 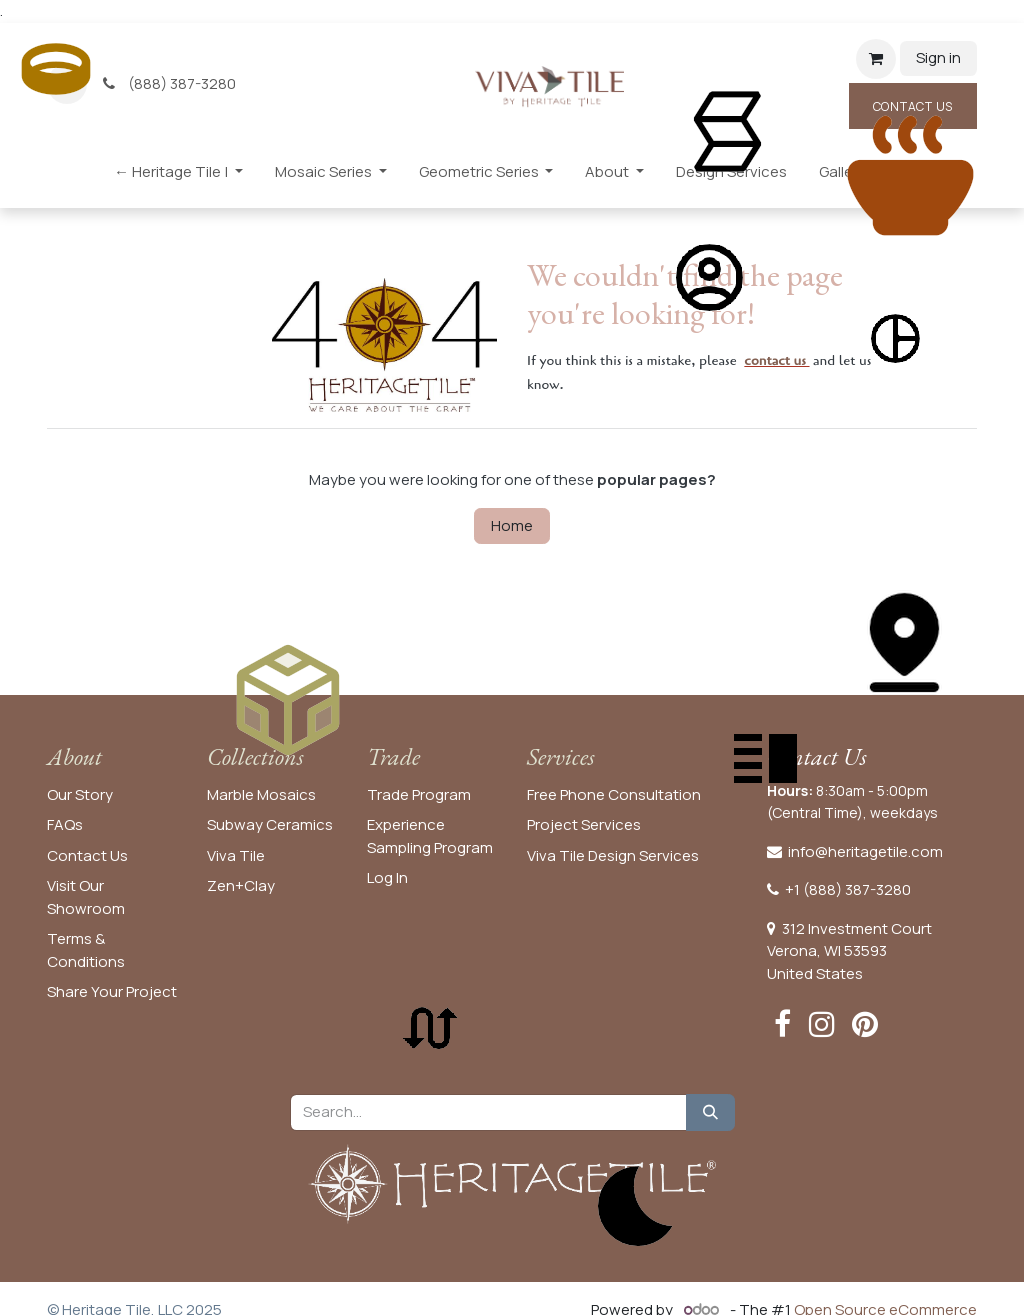 I want to click on access your profile or account settings, so click(x=709, y=277).